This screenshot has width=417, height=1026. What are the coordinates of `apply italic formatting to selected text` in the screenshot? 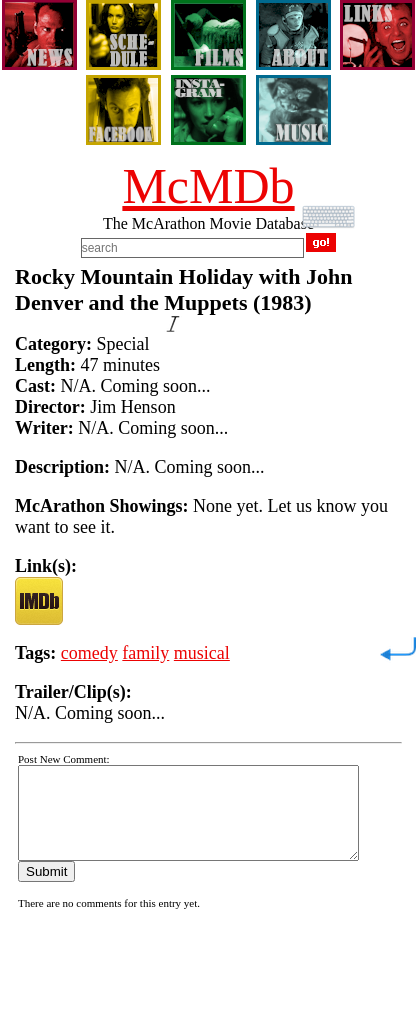 It's located at (173, 324).